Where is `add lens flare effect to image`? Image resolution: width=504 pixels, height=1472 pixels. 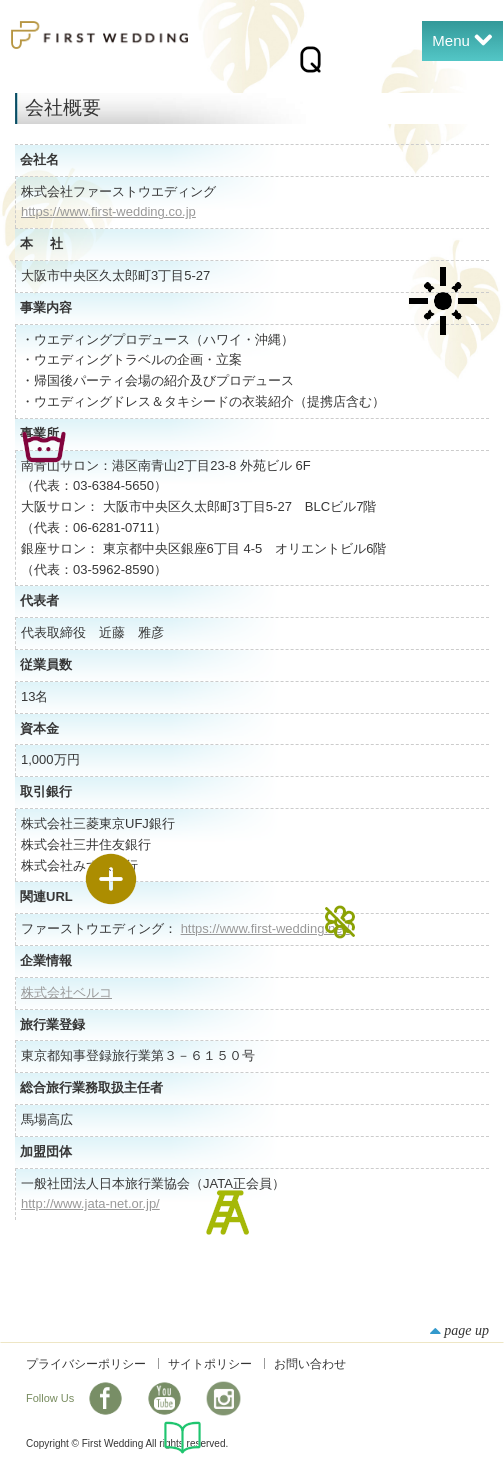
add lens flare effect to image is located at coordinates (443, 301).